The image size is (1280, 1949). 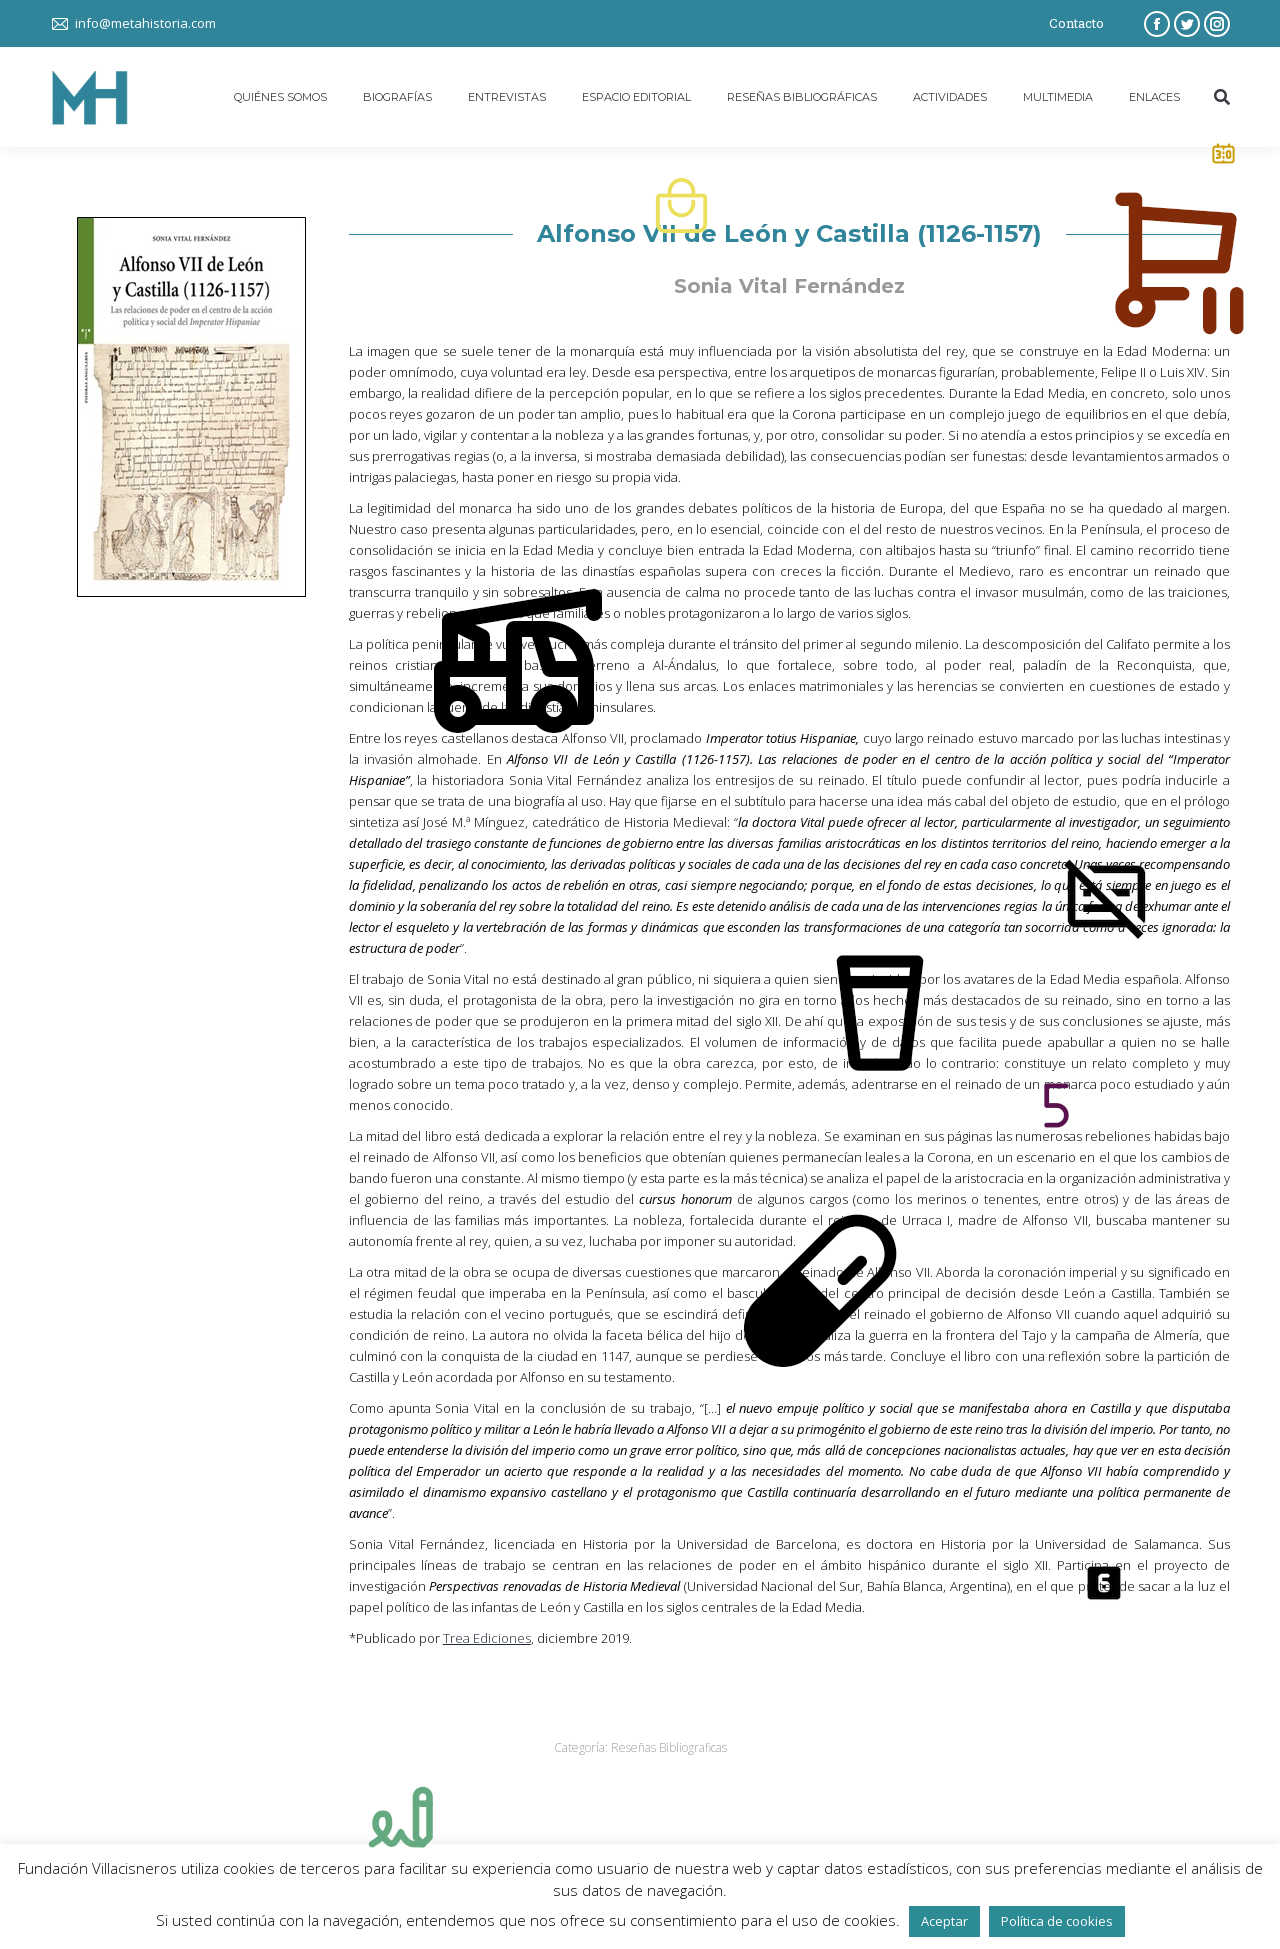 I want to click on turn off subtitles or closed captions, so click(x=1106, y=896).